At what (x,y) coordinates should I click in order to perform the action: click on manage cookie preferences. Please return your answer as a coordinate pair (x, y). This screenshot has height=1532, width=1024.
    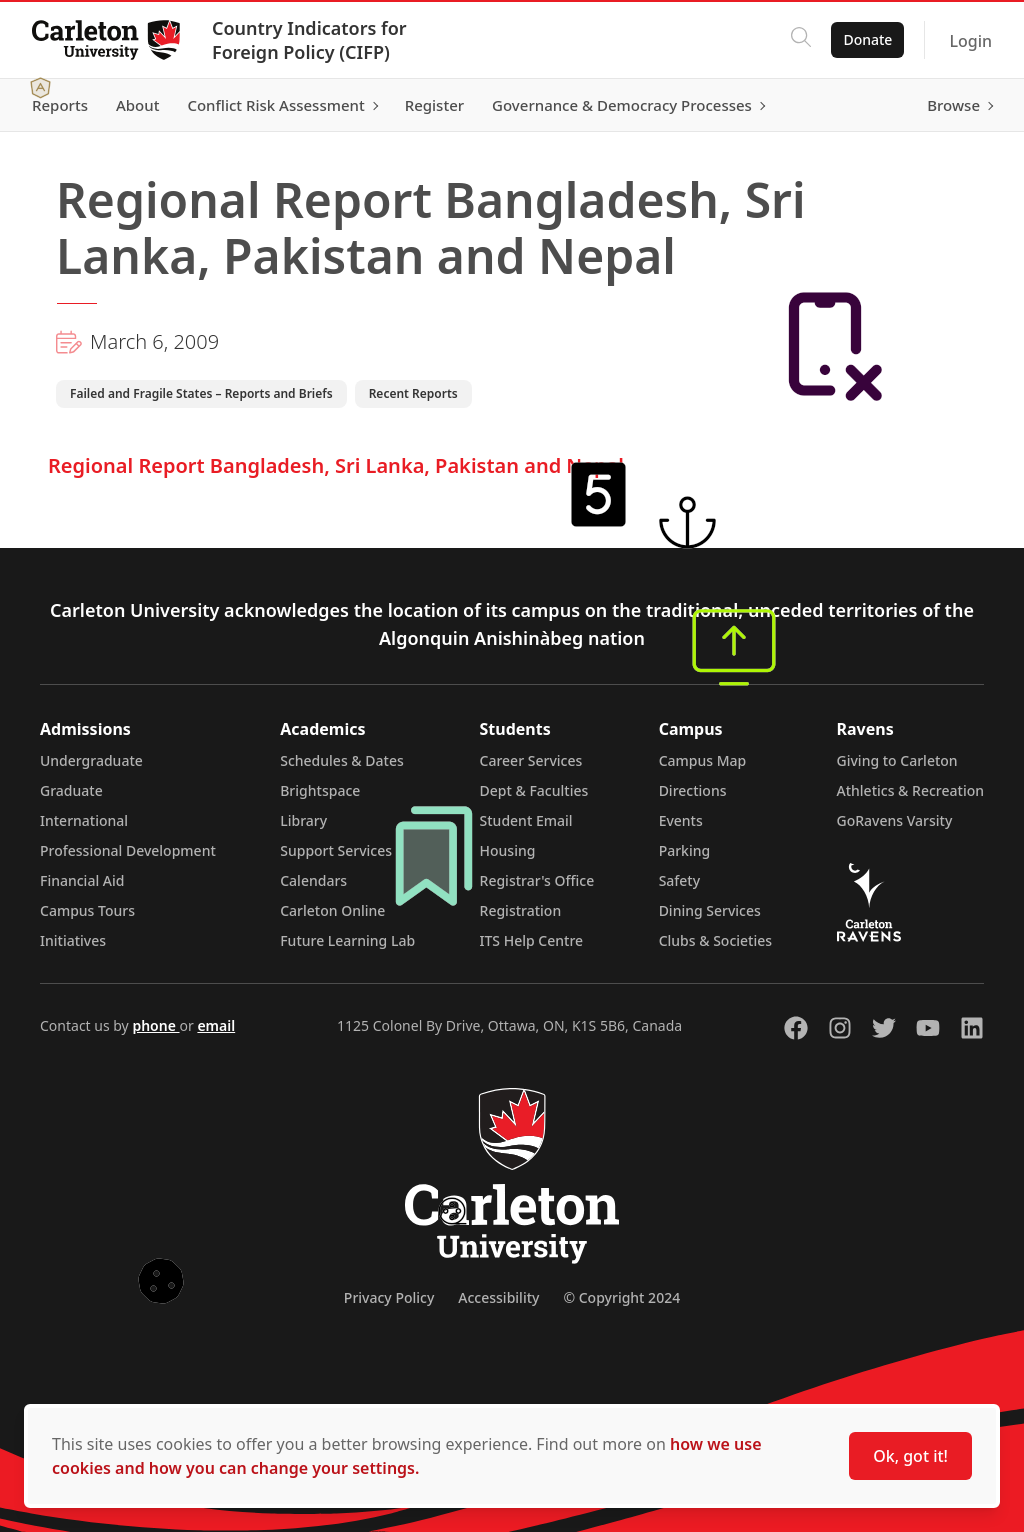
    Looking at the image, I should click on (161, 1281).